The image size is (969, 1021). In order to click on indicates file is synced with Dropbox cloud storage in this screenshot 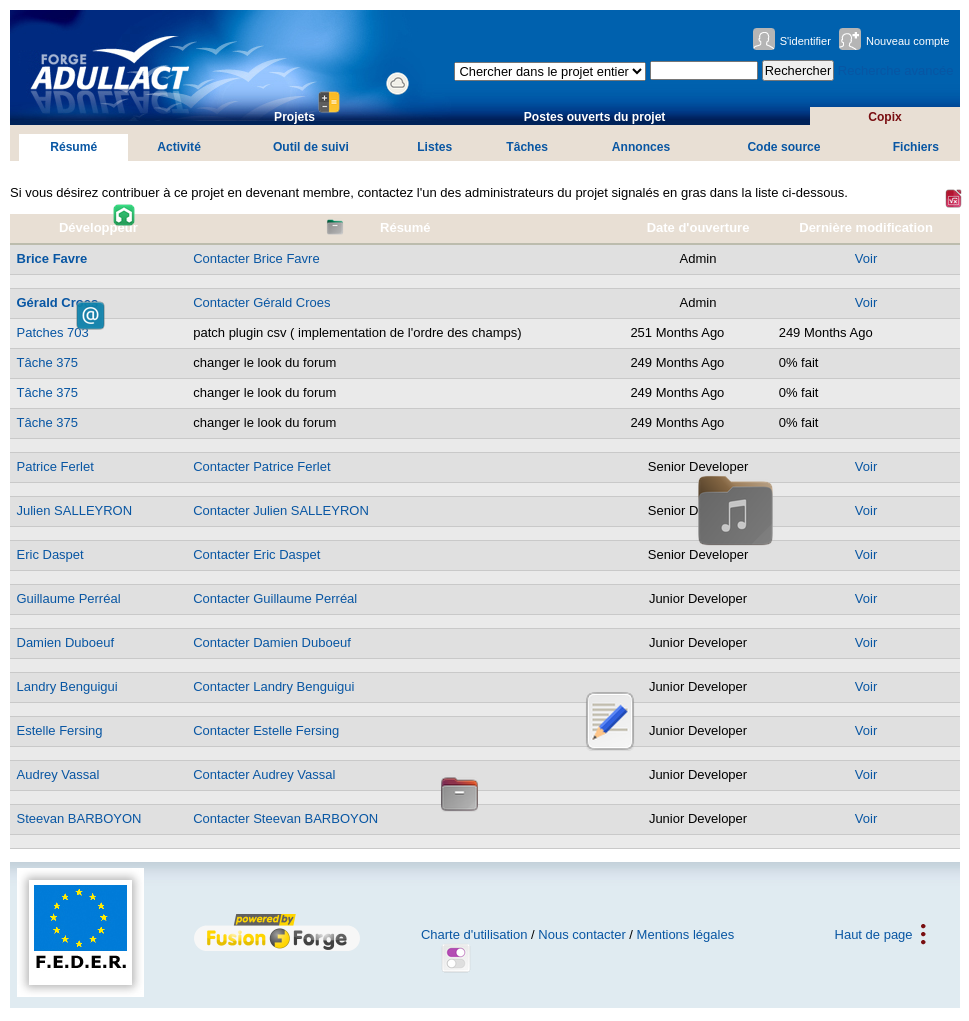, I will do `click(397, 83)`.